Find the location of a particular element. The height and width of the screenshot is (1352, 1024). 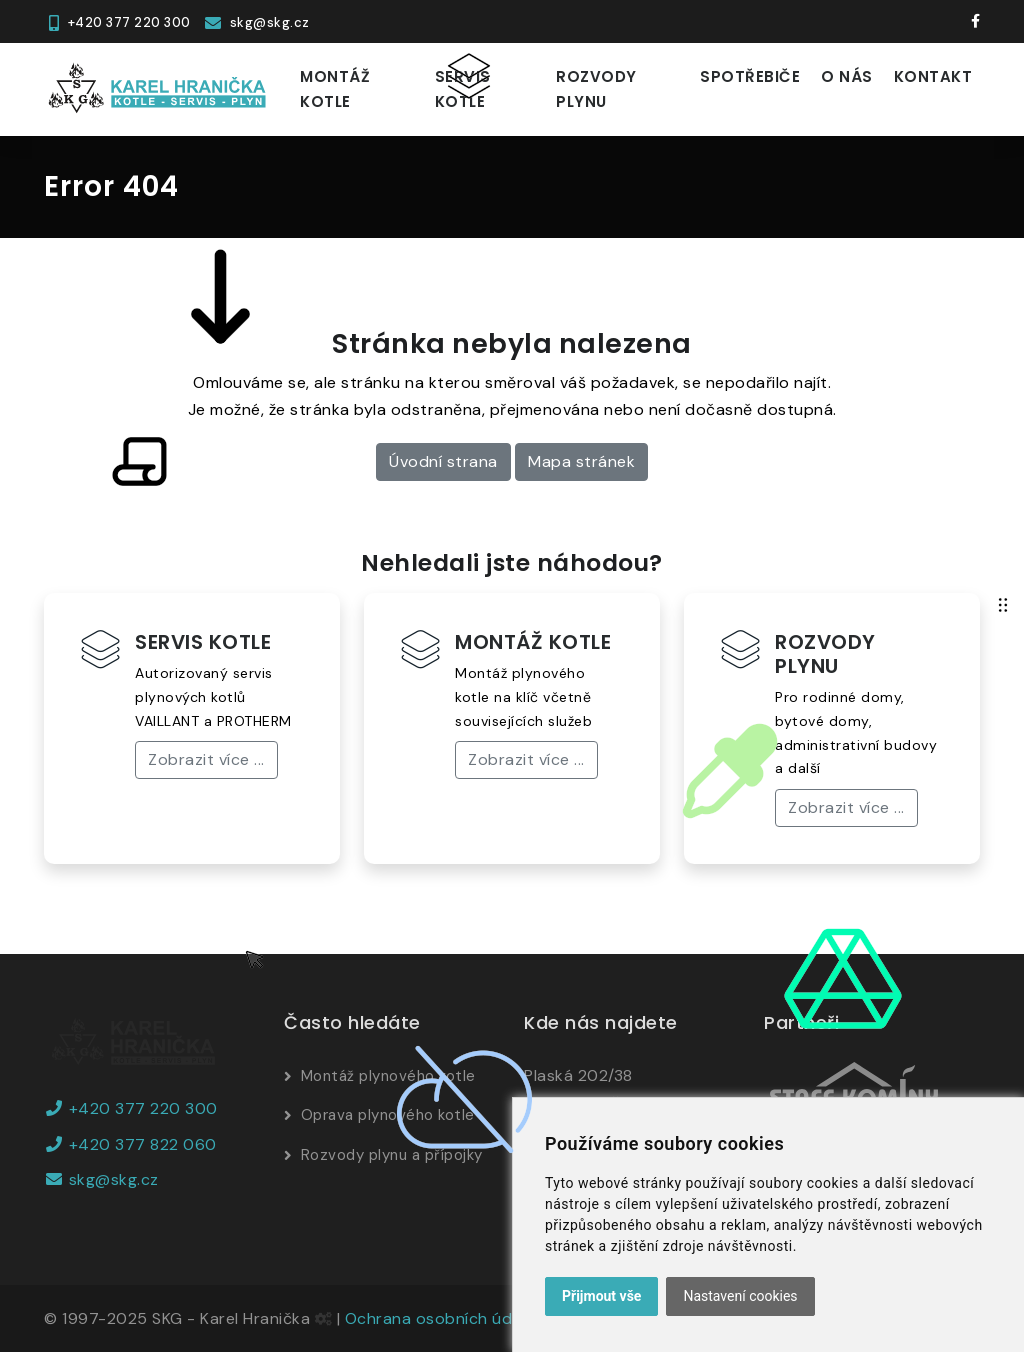

access google drive files is located at coordinates (843, 983).